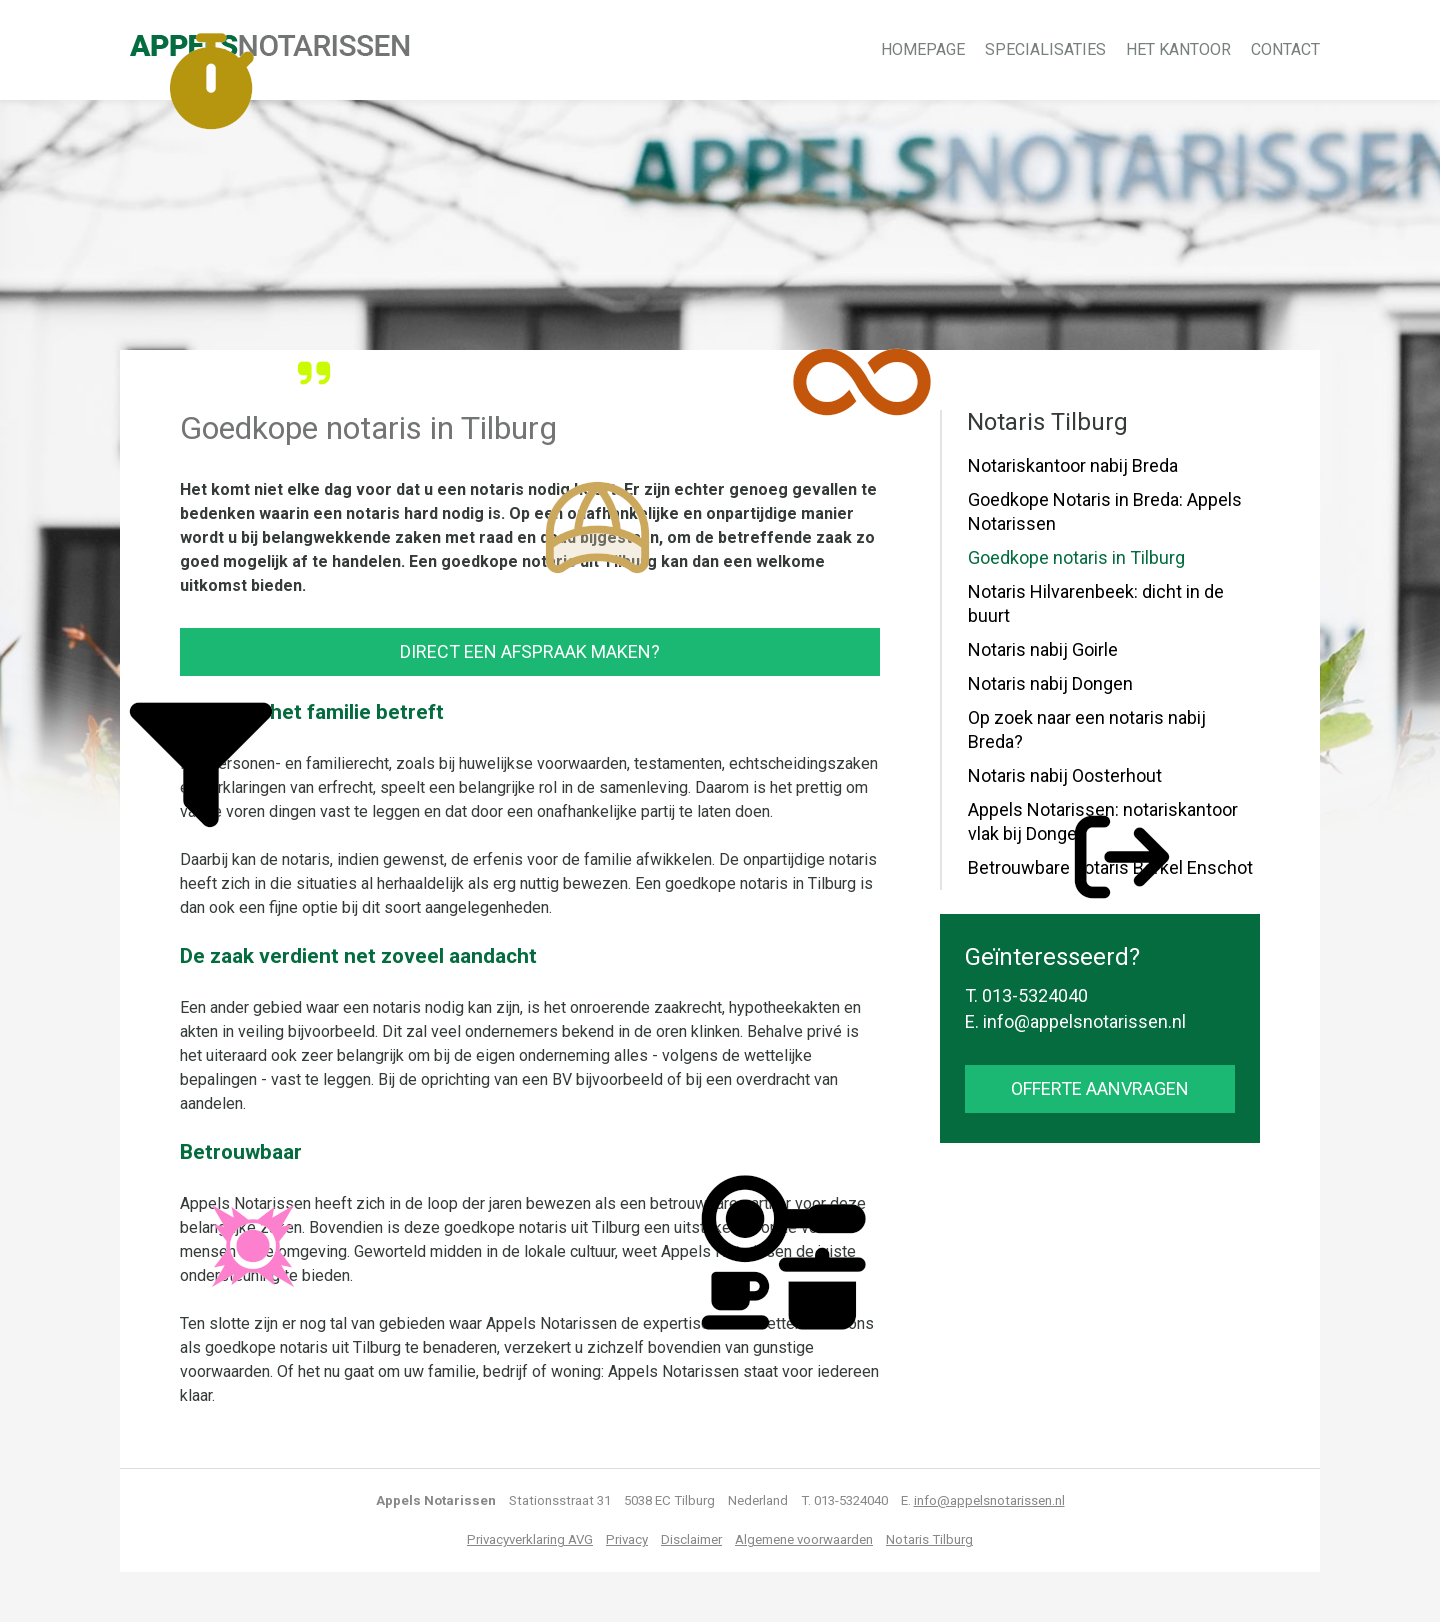 The width and height of the screenshot is (1440, 1622). Describe the element at coordinates (788, 1252) in the screenshot. I see `browse kitchen and cooking tools` at that location.